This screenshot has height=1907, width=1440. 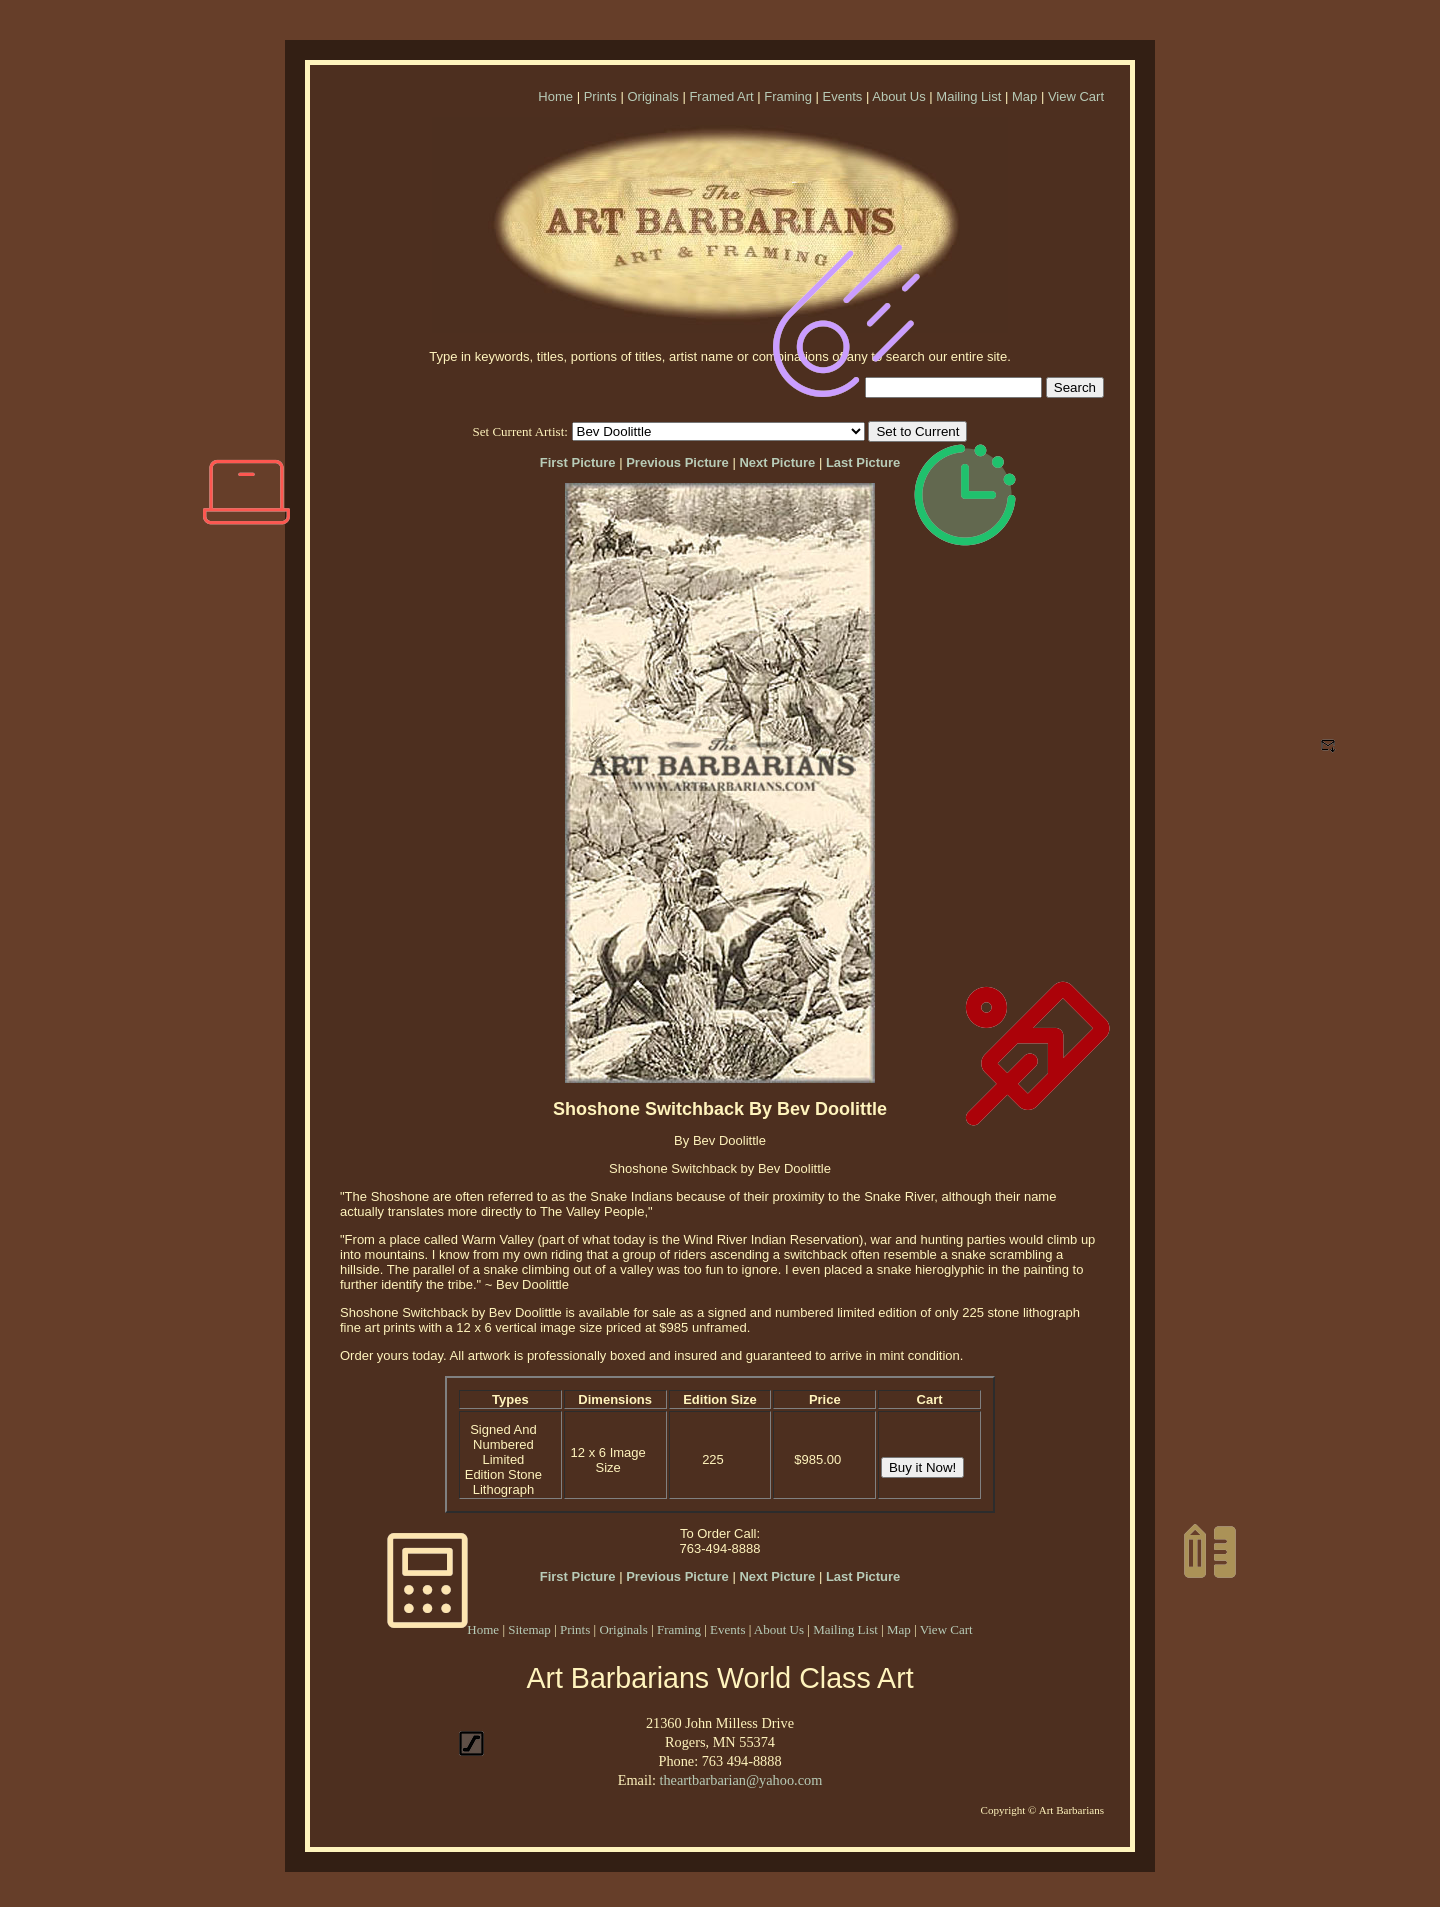 What do you see at coordinates (1210, 1552) in the screenshot?
I see `access design or editing tools` at bounding box center [1210, 1552].